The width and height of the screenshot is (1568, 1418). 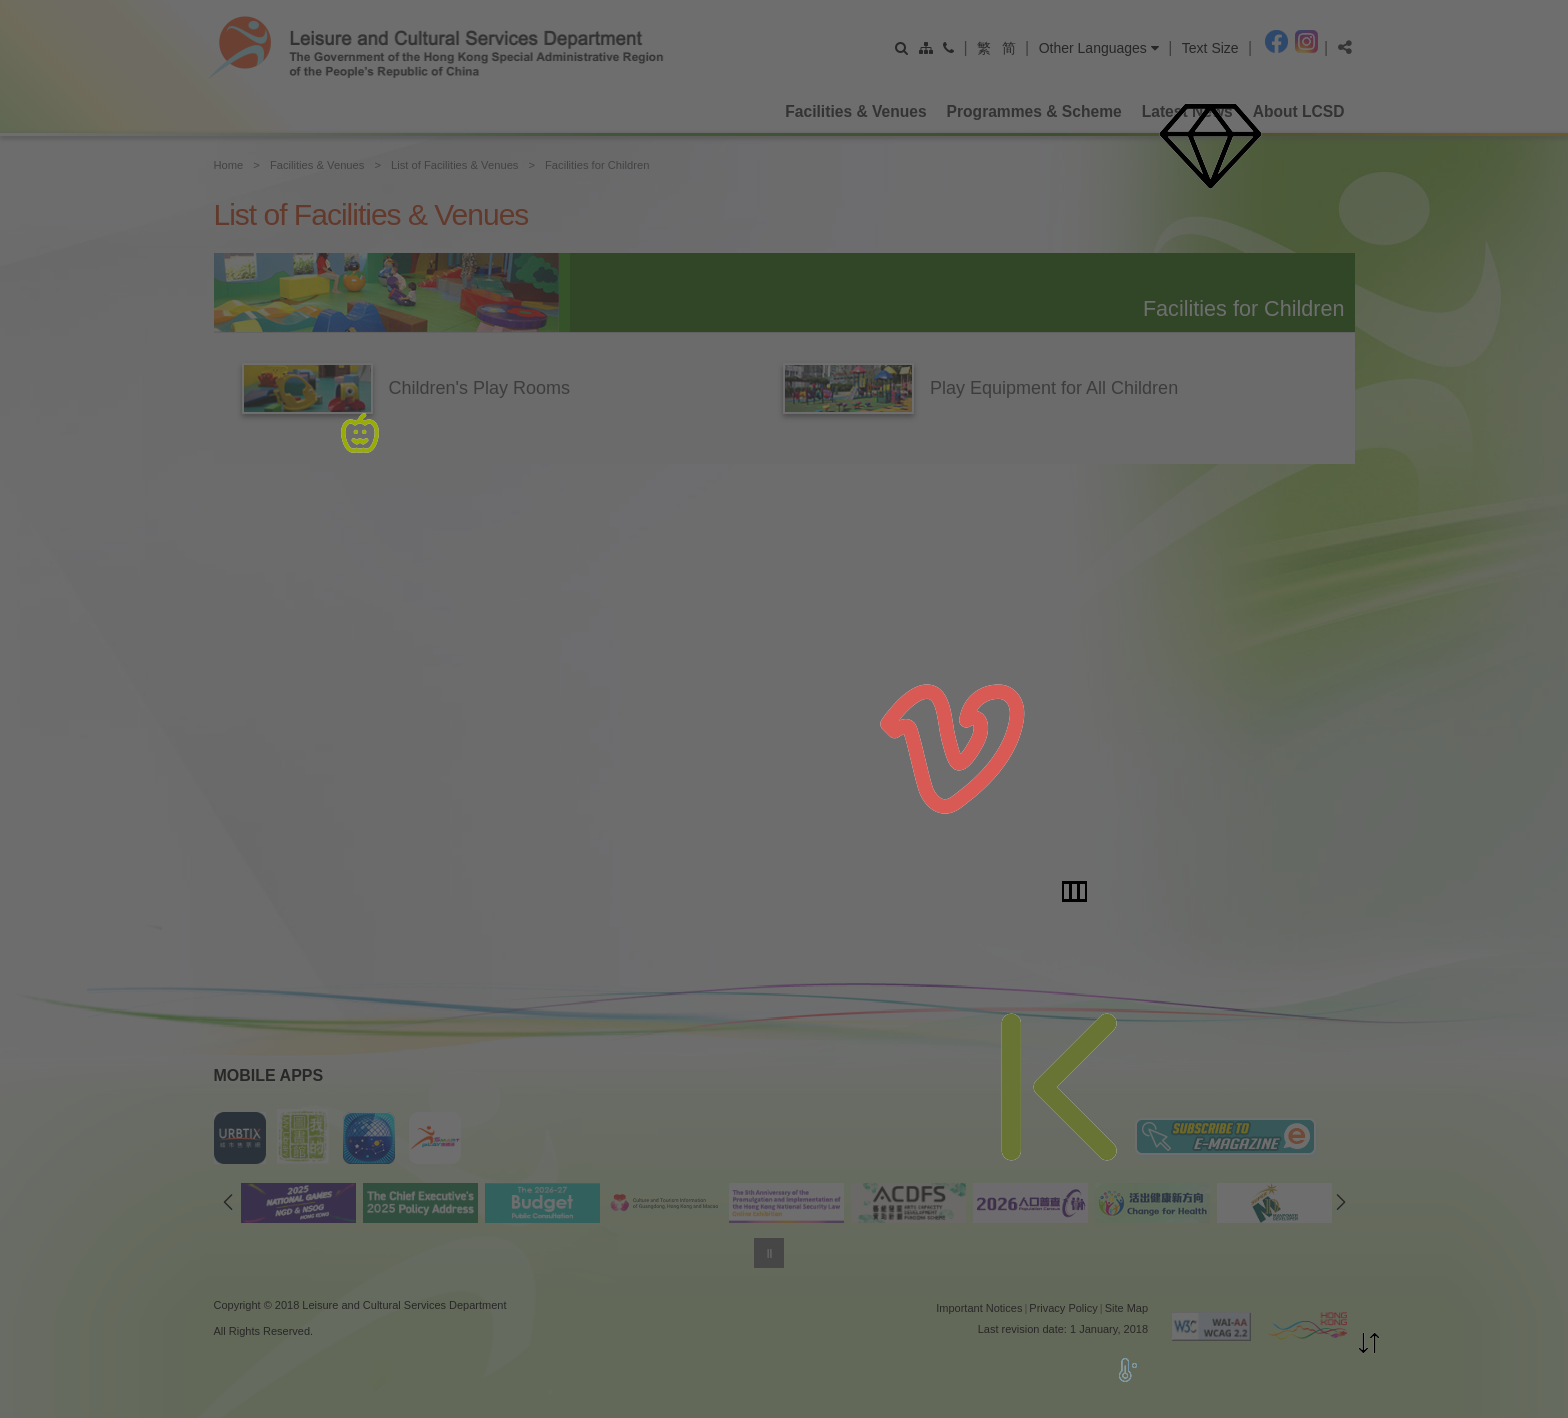 I want to click on switch to week view in a calendar, so click(x=1074, y=891).